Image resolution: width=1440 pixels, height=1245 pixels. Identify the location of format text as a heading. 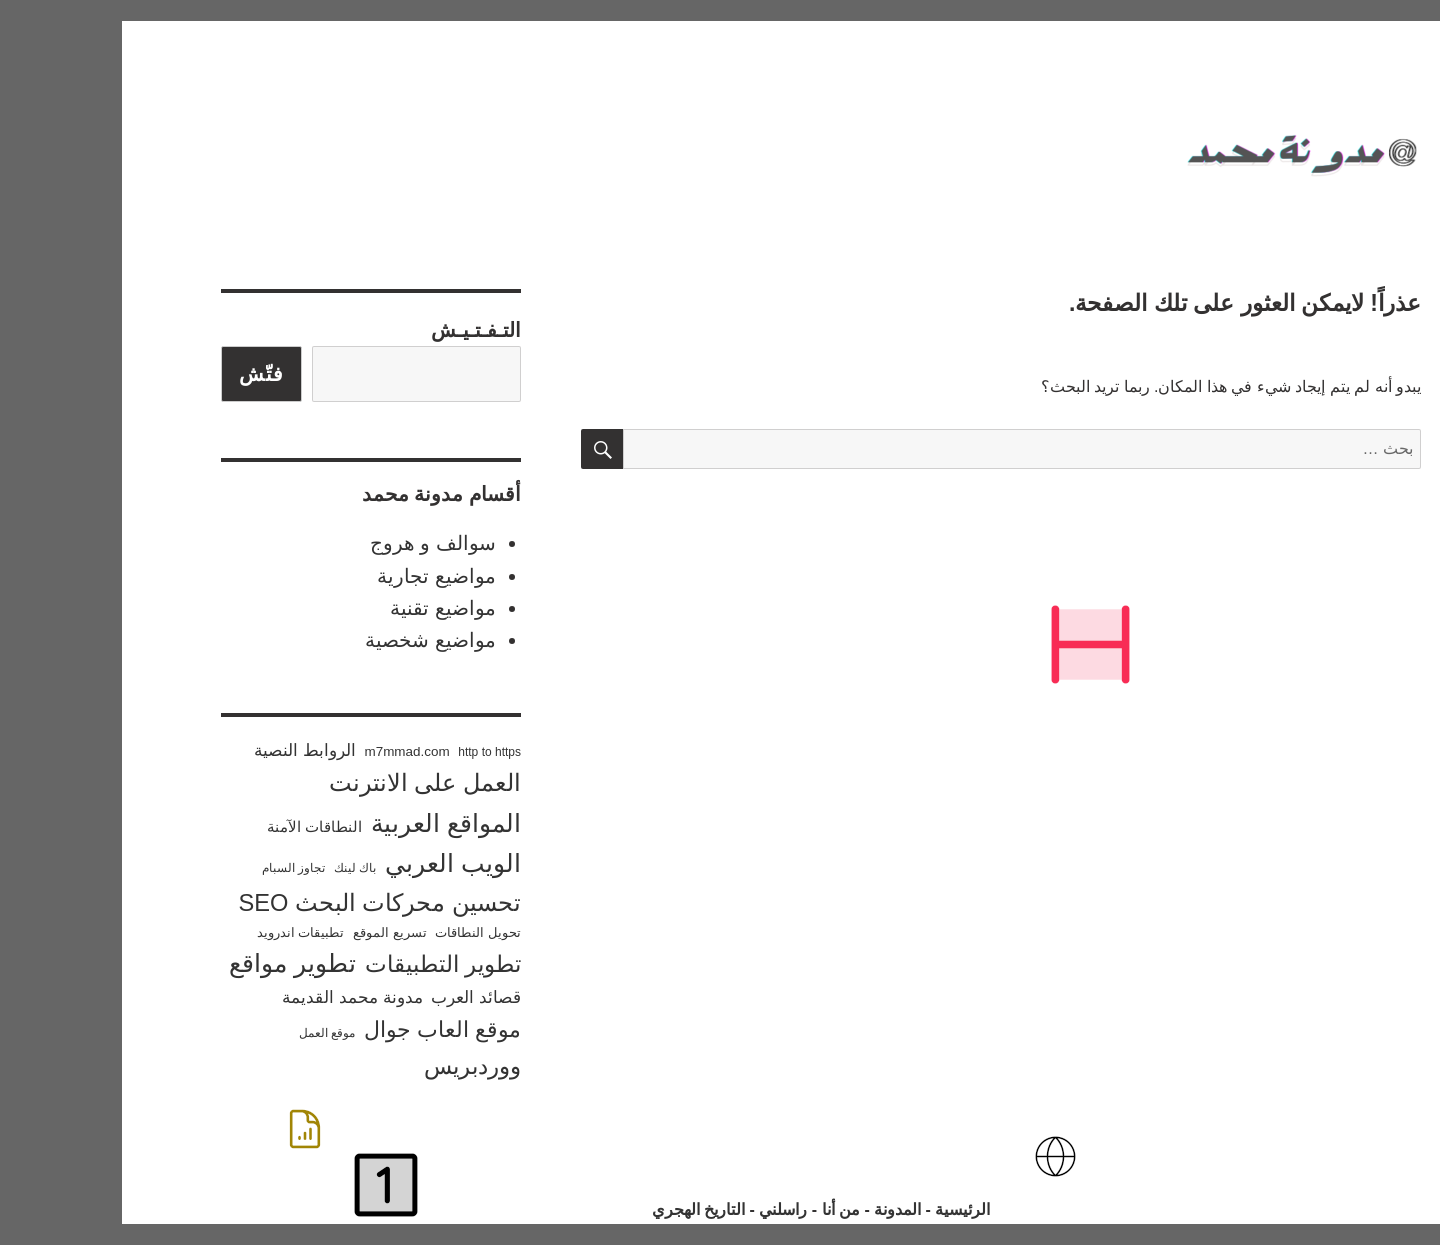
(1090, 644).